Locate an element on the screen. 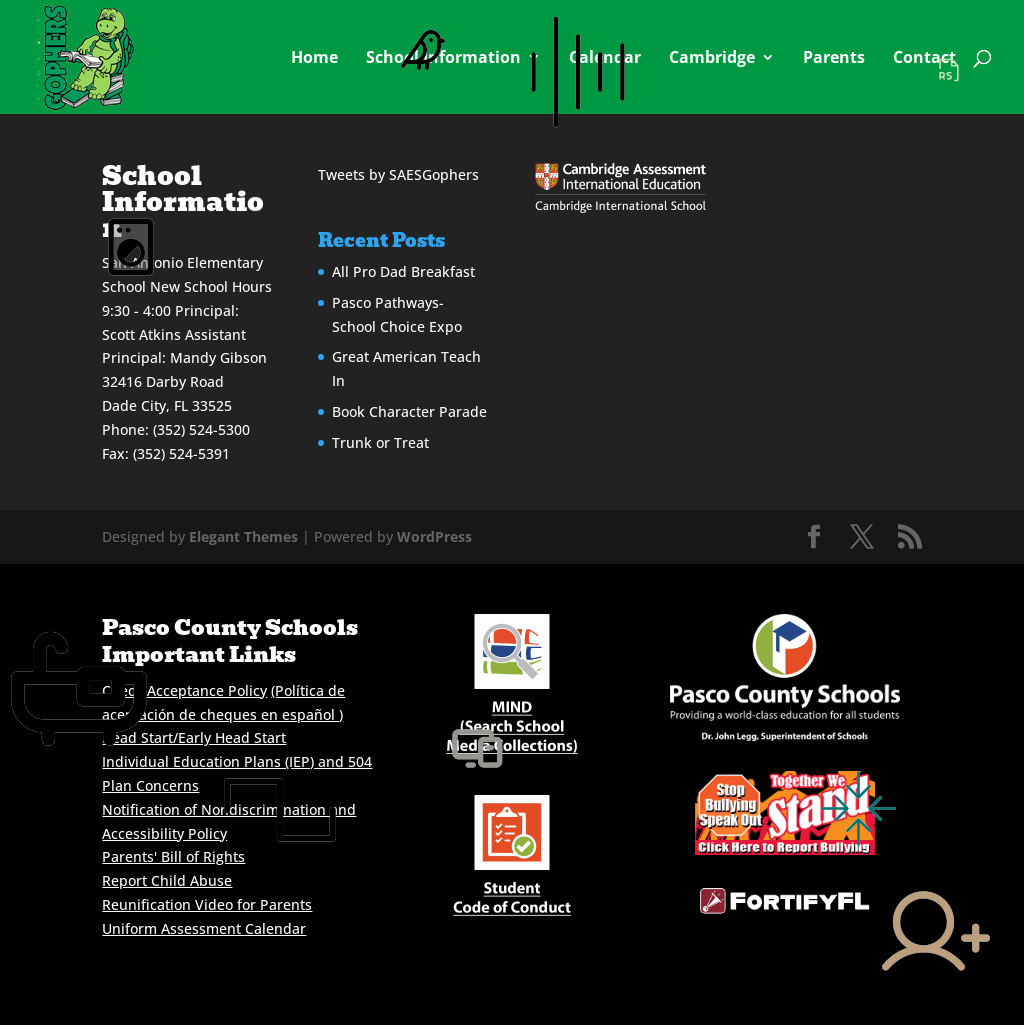 Image resolution: width=1024 pixels, height=1025 pixels. a Rust source code file is located at coordinates (949, 70).